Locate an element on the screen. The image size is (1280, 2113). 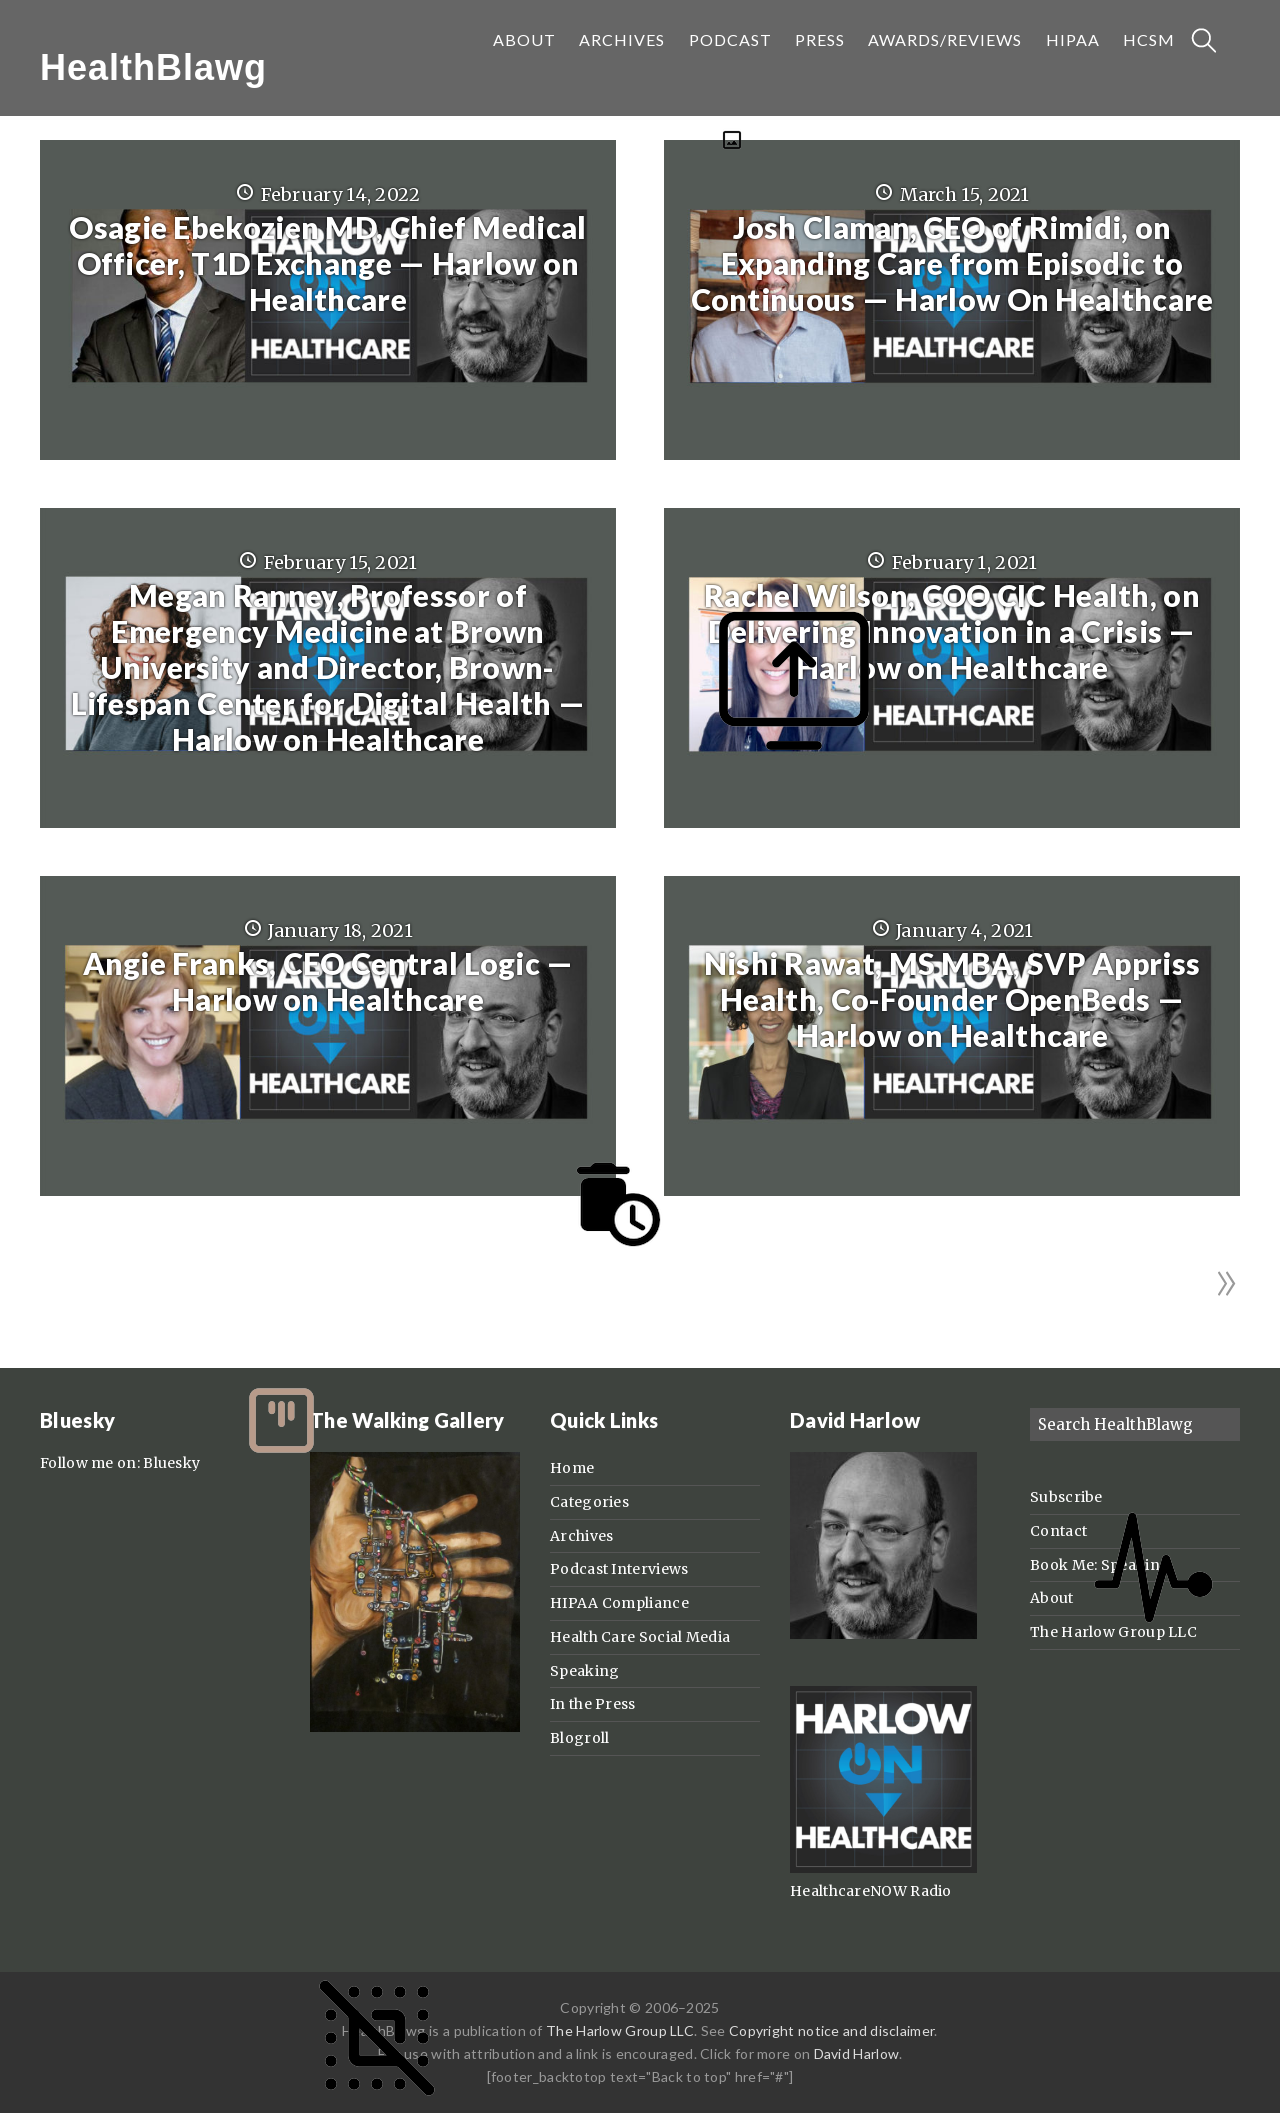
enable auto-delete for messages or files is located at coordinates (618, 1204).